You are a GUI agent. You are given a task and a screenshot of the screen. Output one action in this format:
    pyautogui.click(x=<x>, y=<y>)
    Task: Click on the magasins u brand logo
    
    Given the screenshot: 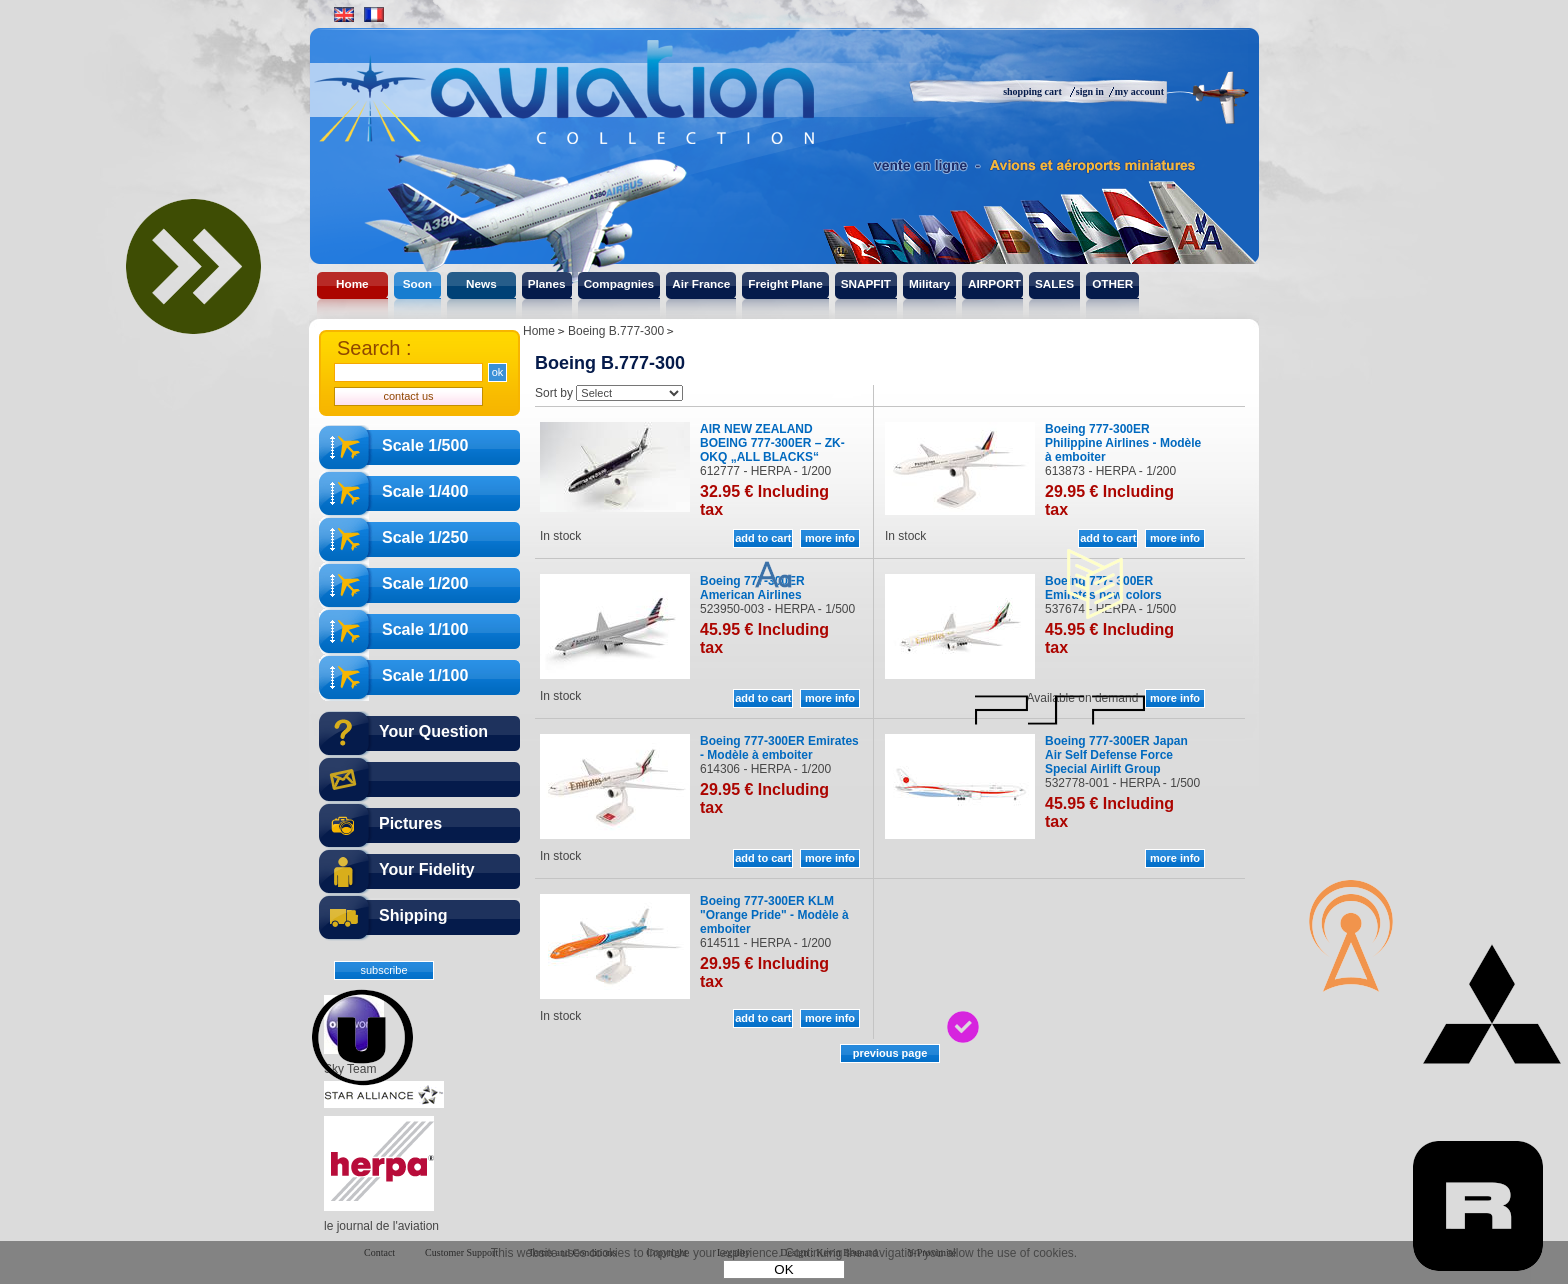 What is the action you would take?
    pyautogui.click(x=362, y=1037)
    